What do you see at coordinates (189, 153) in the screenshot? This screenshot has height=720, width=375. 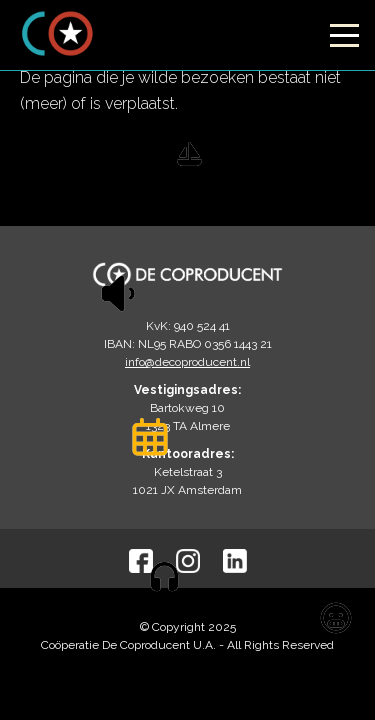 I see `navigate to sailing or boating features` at bounding box center [189, 153].